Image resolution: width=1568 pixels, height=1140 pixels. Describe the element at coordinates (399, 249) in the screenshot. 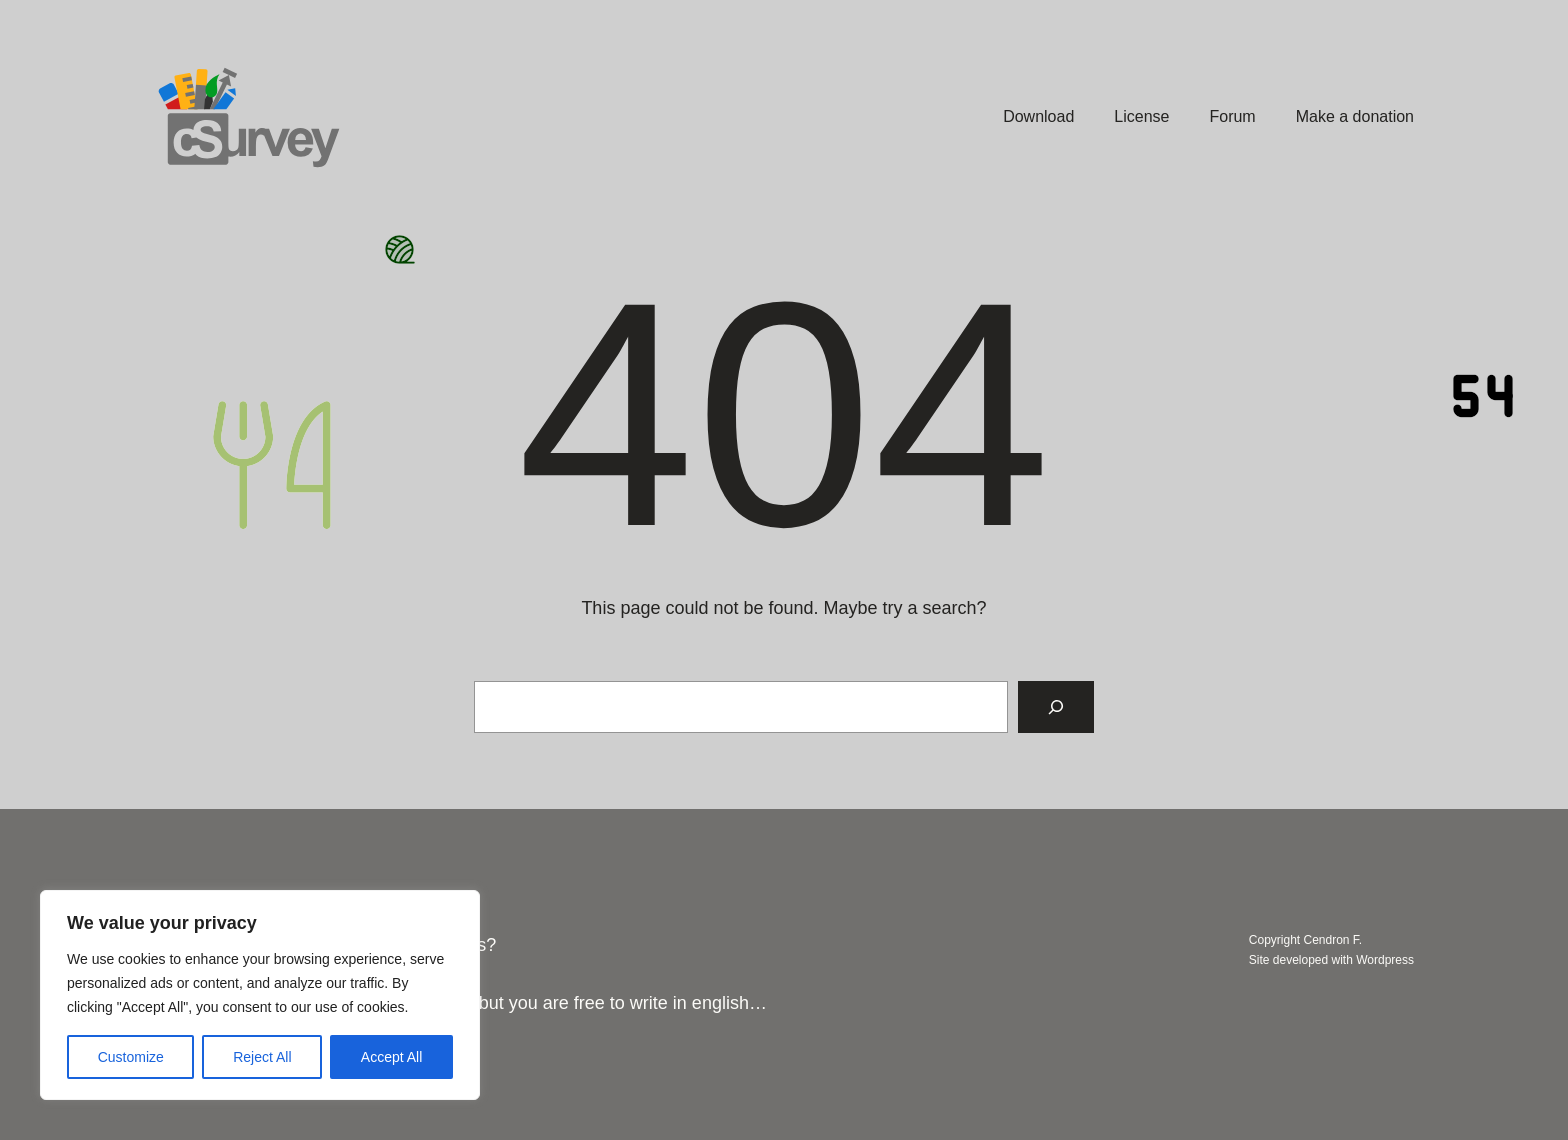

I see `craft or knitting-related feature` at that location.